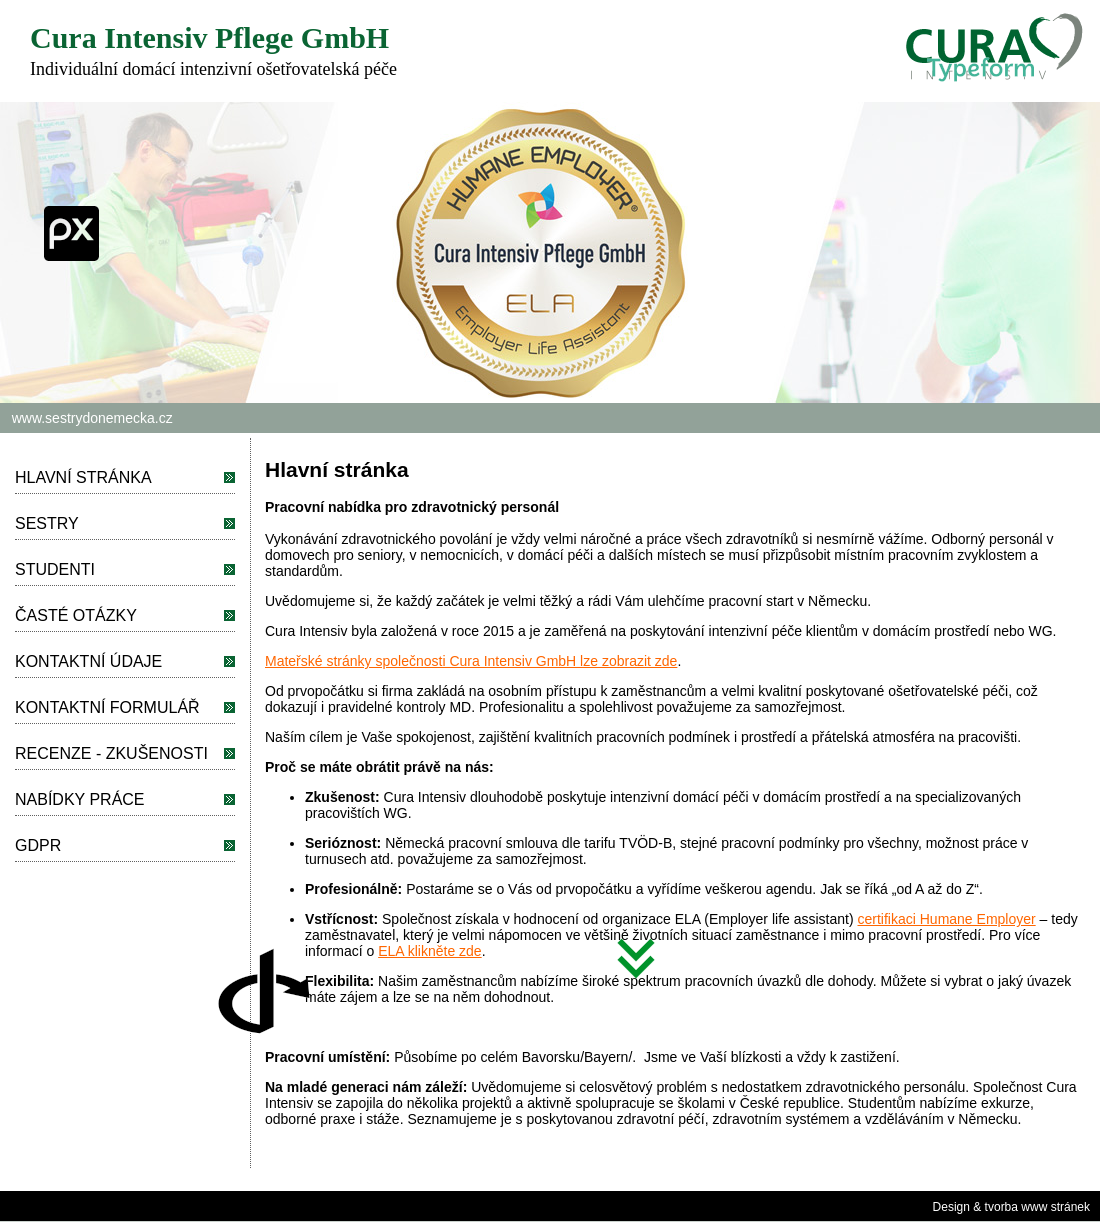  What do you see at coordinates (71, 233) in the screenshot?
I see `open pixabay website or app` at bounding box center [71, 233].